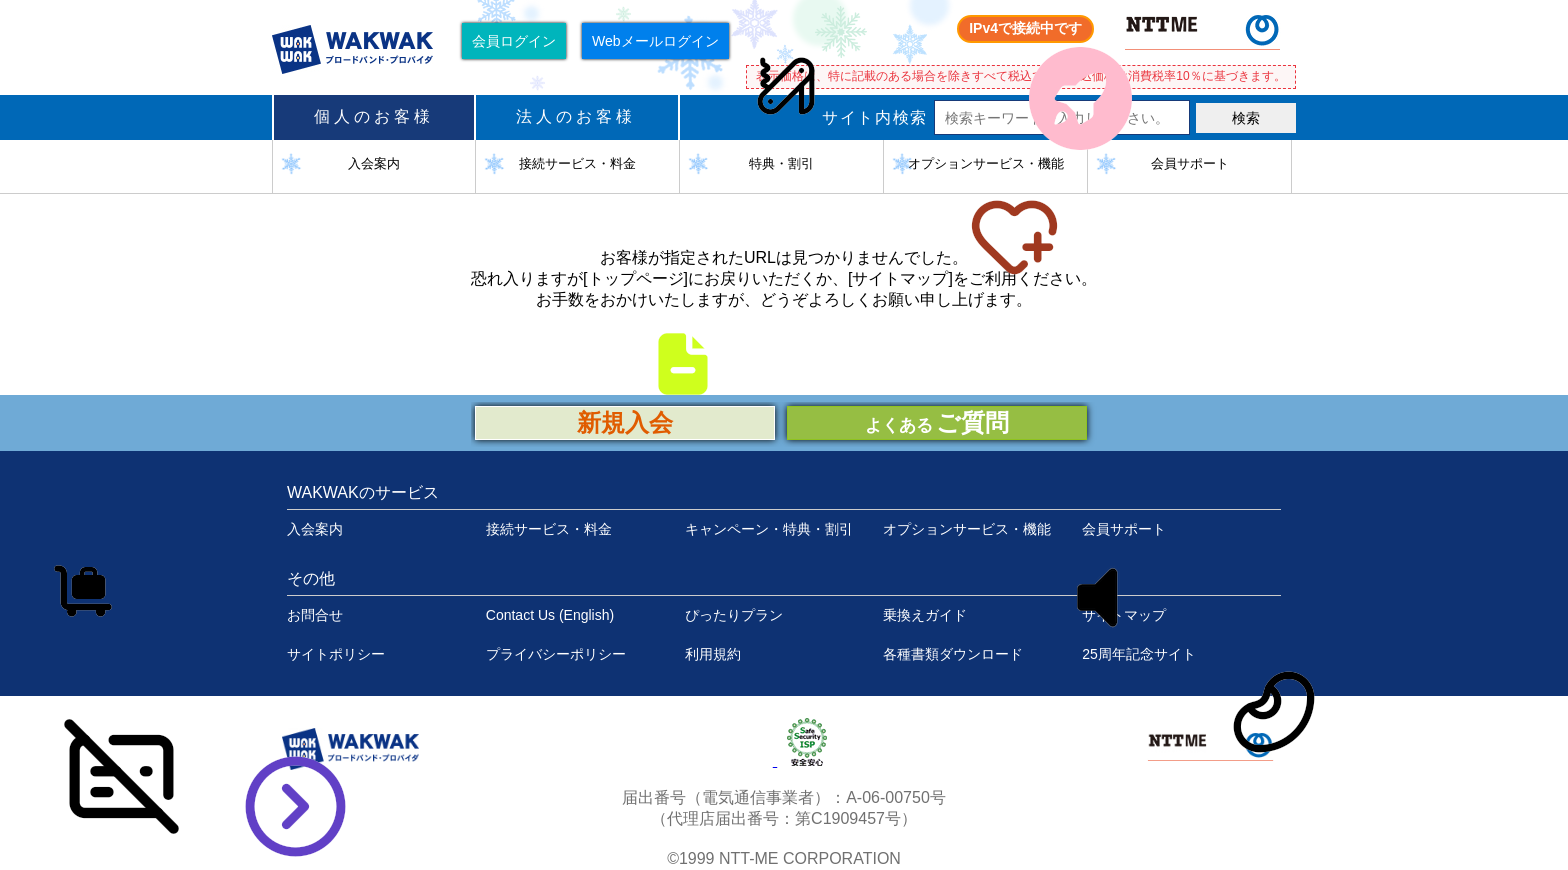 The height and width of the screenshot is (870, 1568). I want to click on turn off closed captions, so click(121, 776).